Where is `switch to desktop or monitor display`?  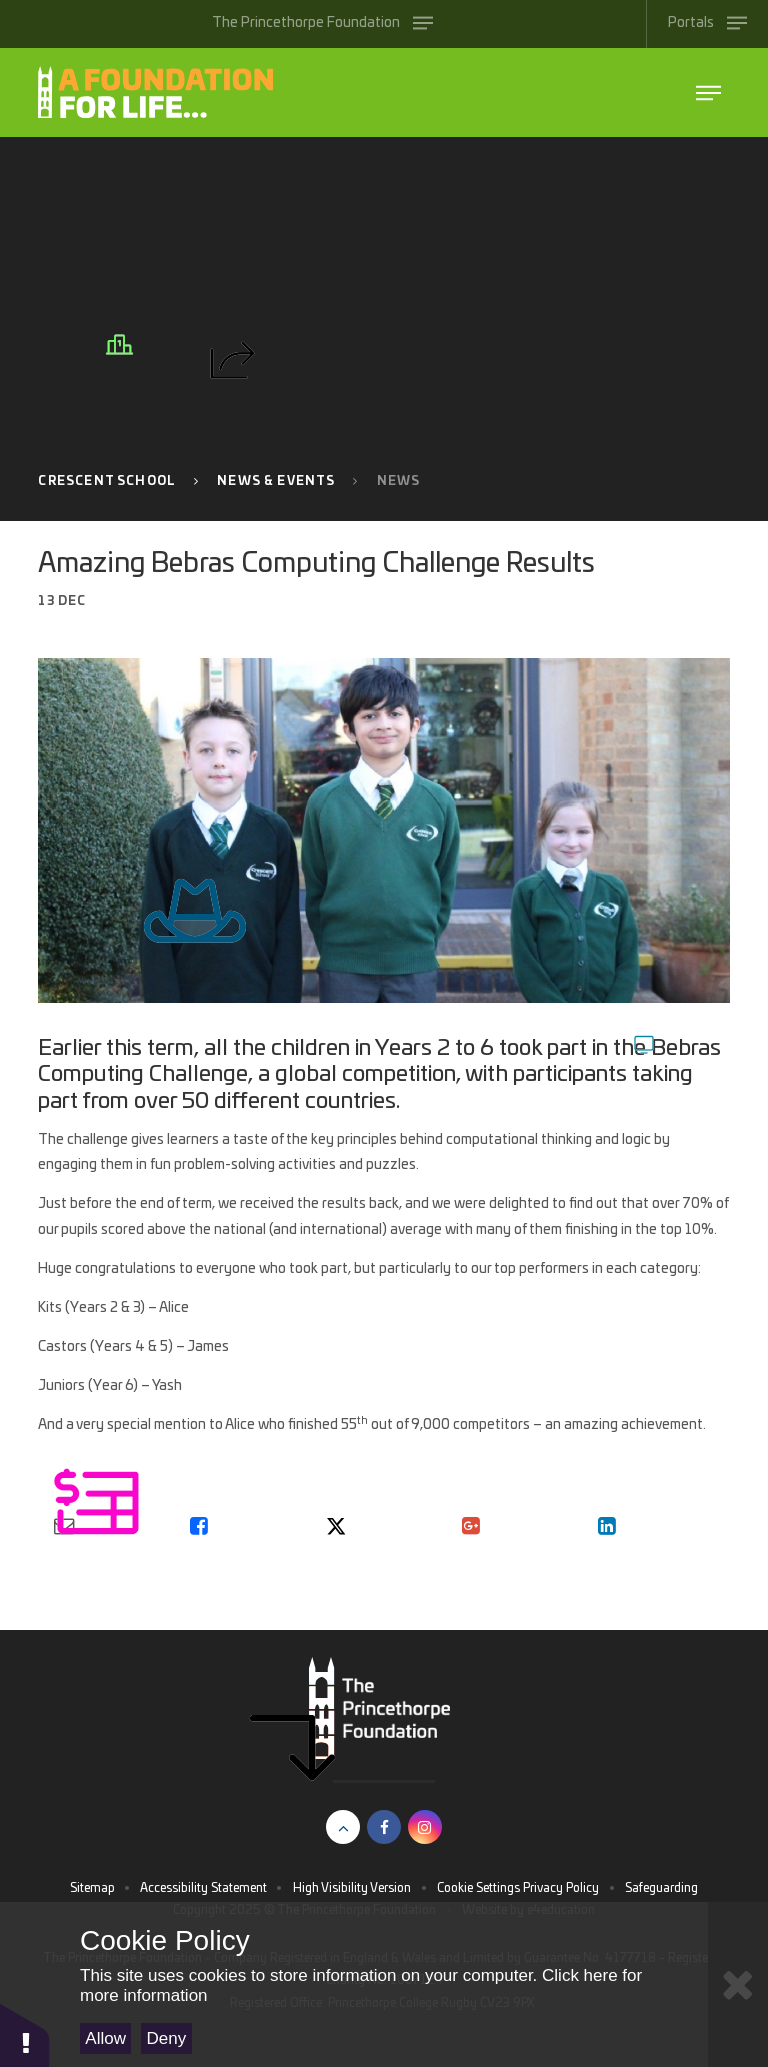 switch to desktop or monitor display is located at coordinates (644, 1044).